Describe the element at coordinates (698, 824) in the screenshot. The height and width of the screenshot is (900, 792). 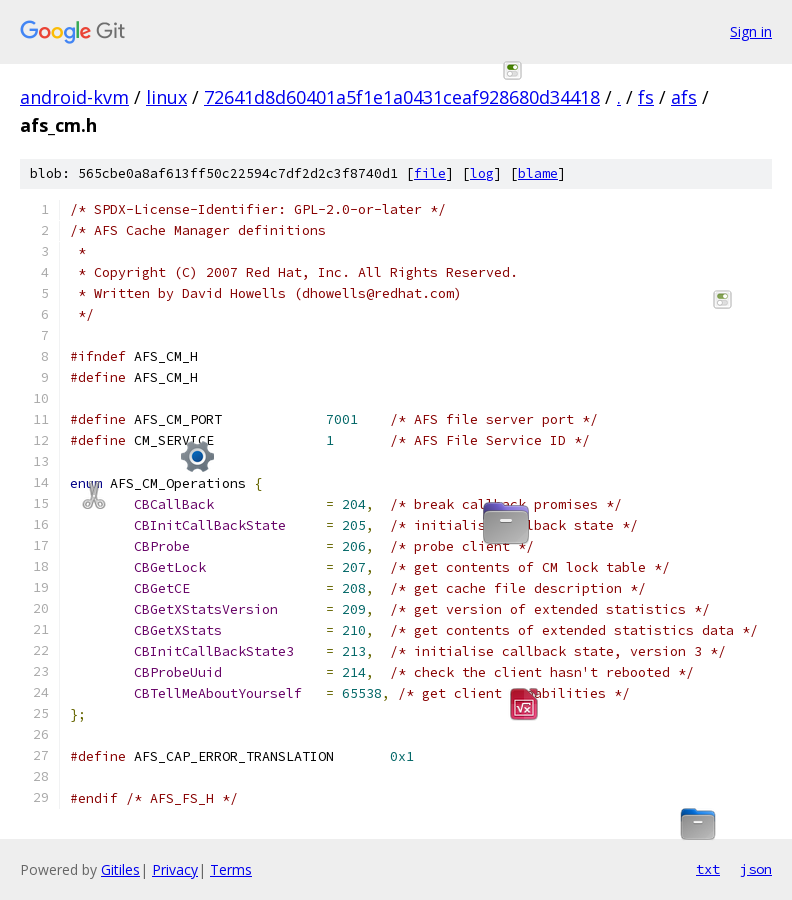
I see `open the file manager application` at that location.